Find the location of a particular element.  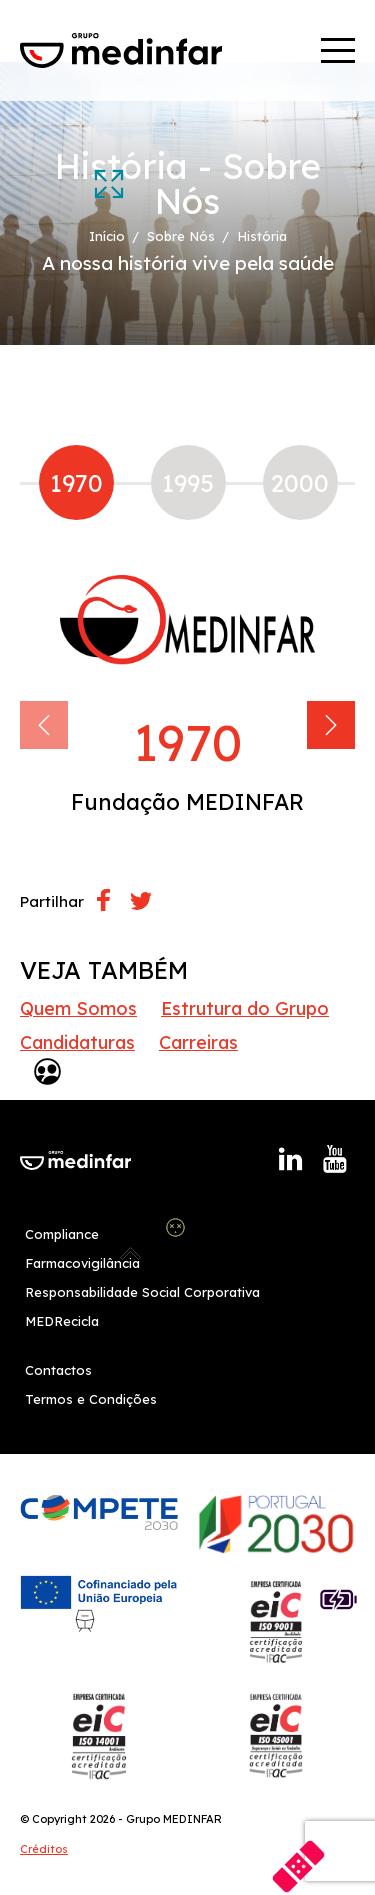

access first aid or medical information is located at coordinates (298, 1866).